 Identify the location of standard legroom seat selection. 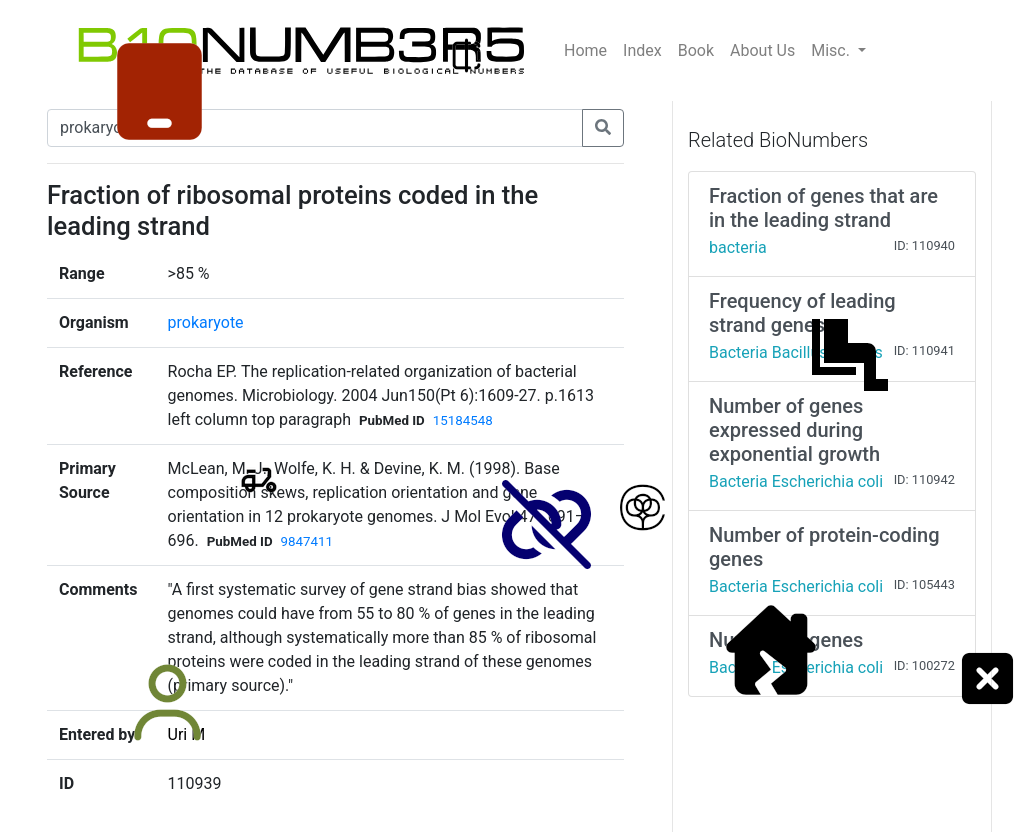
(848, 355).